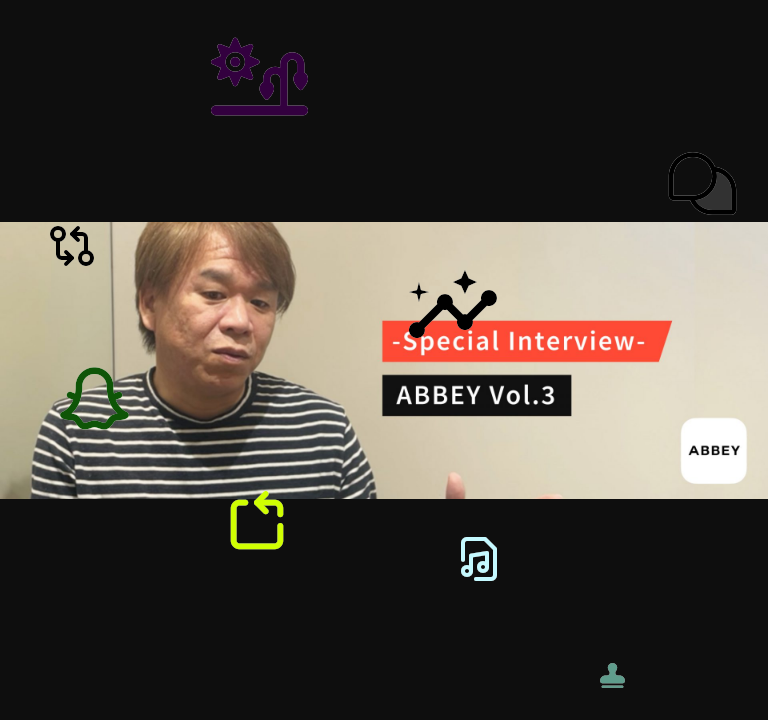 Image resolution: width=768 pixels, height=720 pixels. Describe the element at coordinates (94, 399) in the screenshot. I see `open Snapchat app` at that location.